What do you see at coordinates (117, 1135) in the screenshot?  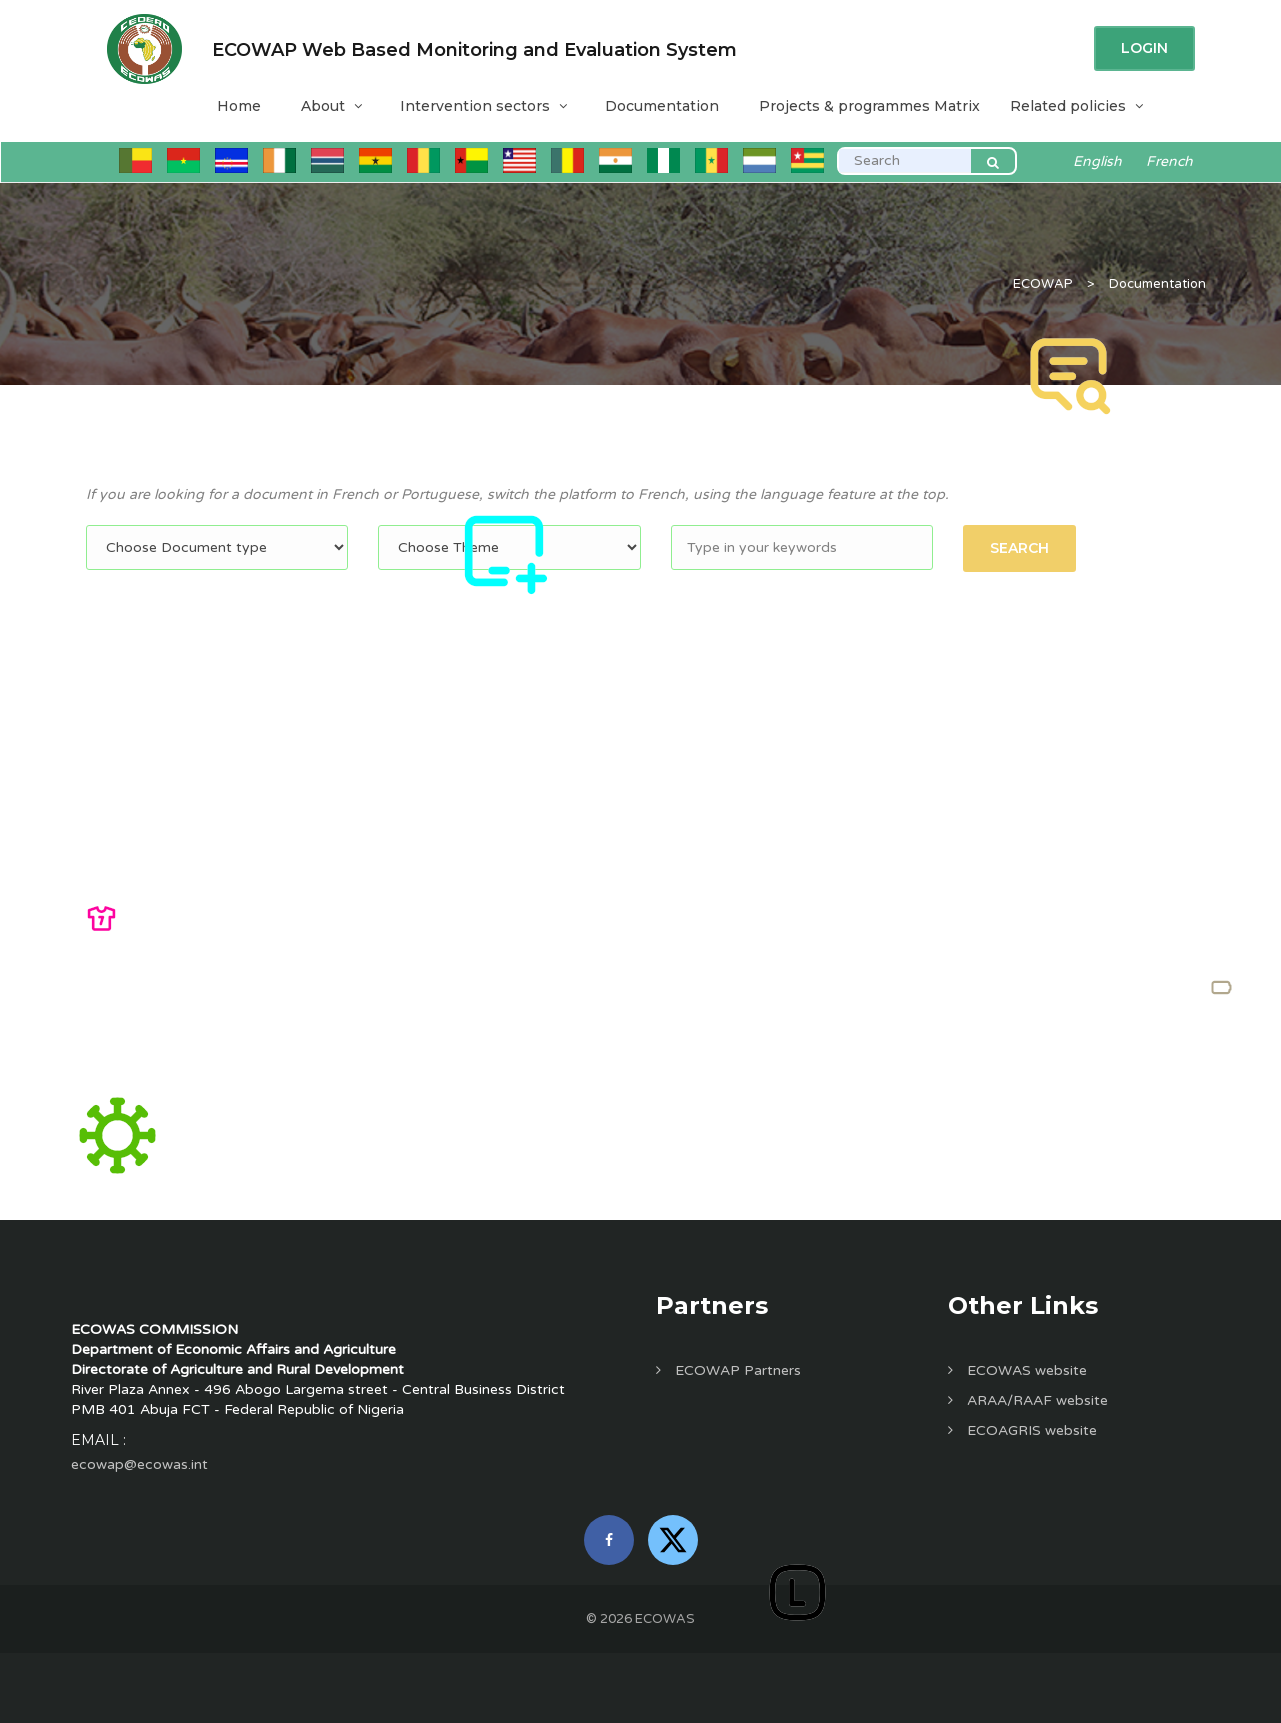 I see `indicates virus or malware detected` at bounding box center [117, 1135].